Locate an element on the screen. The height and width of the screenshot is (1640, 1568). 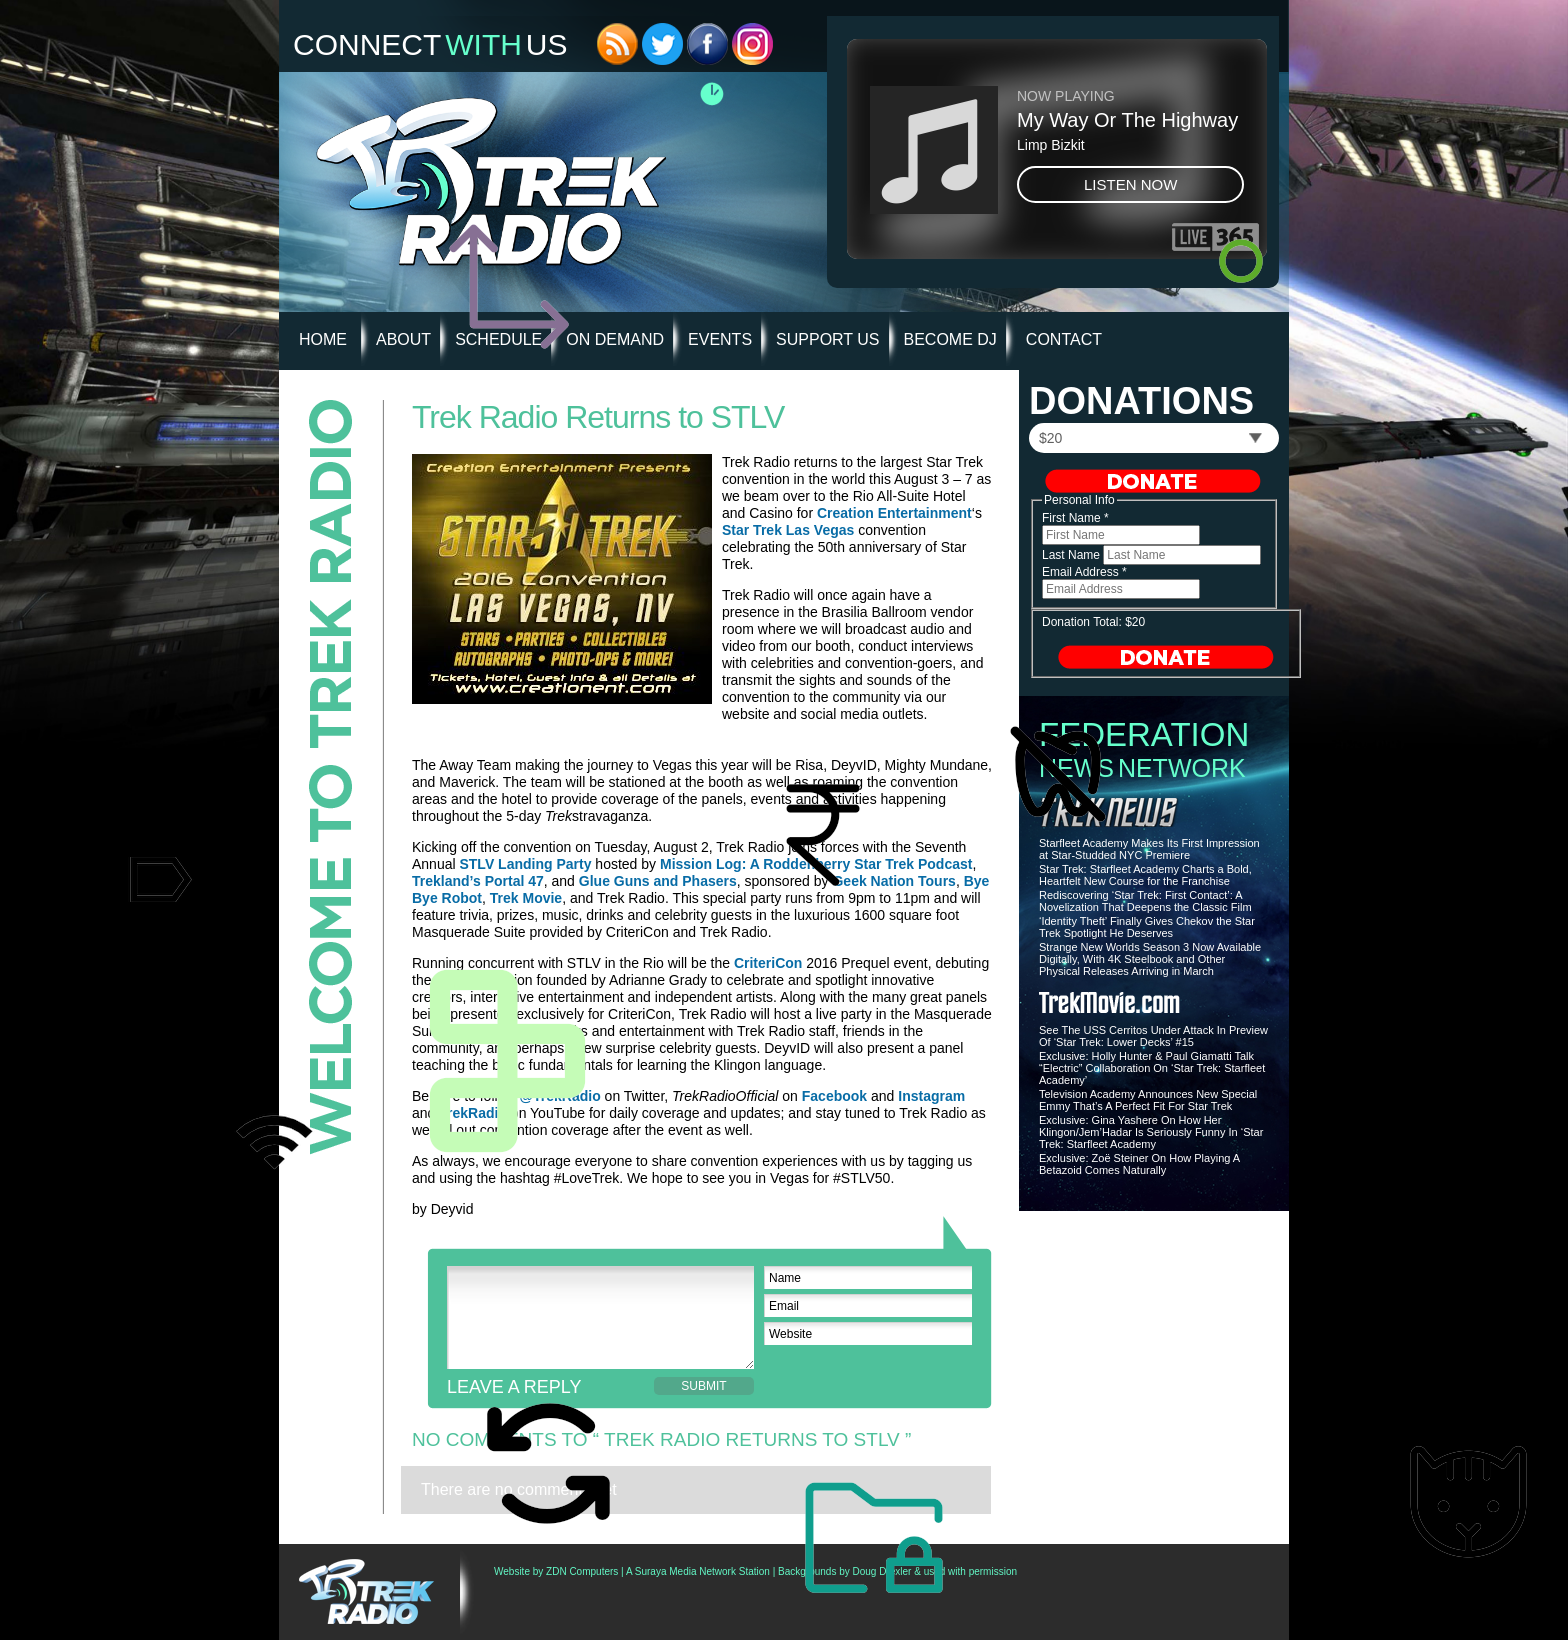
refresh or reload content is located at coordinates (548, 1463).